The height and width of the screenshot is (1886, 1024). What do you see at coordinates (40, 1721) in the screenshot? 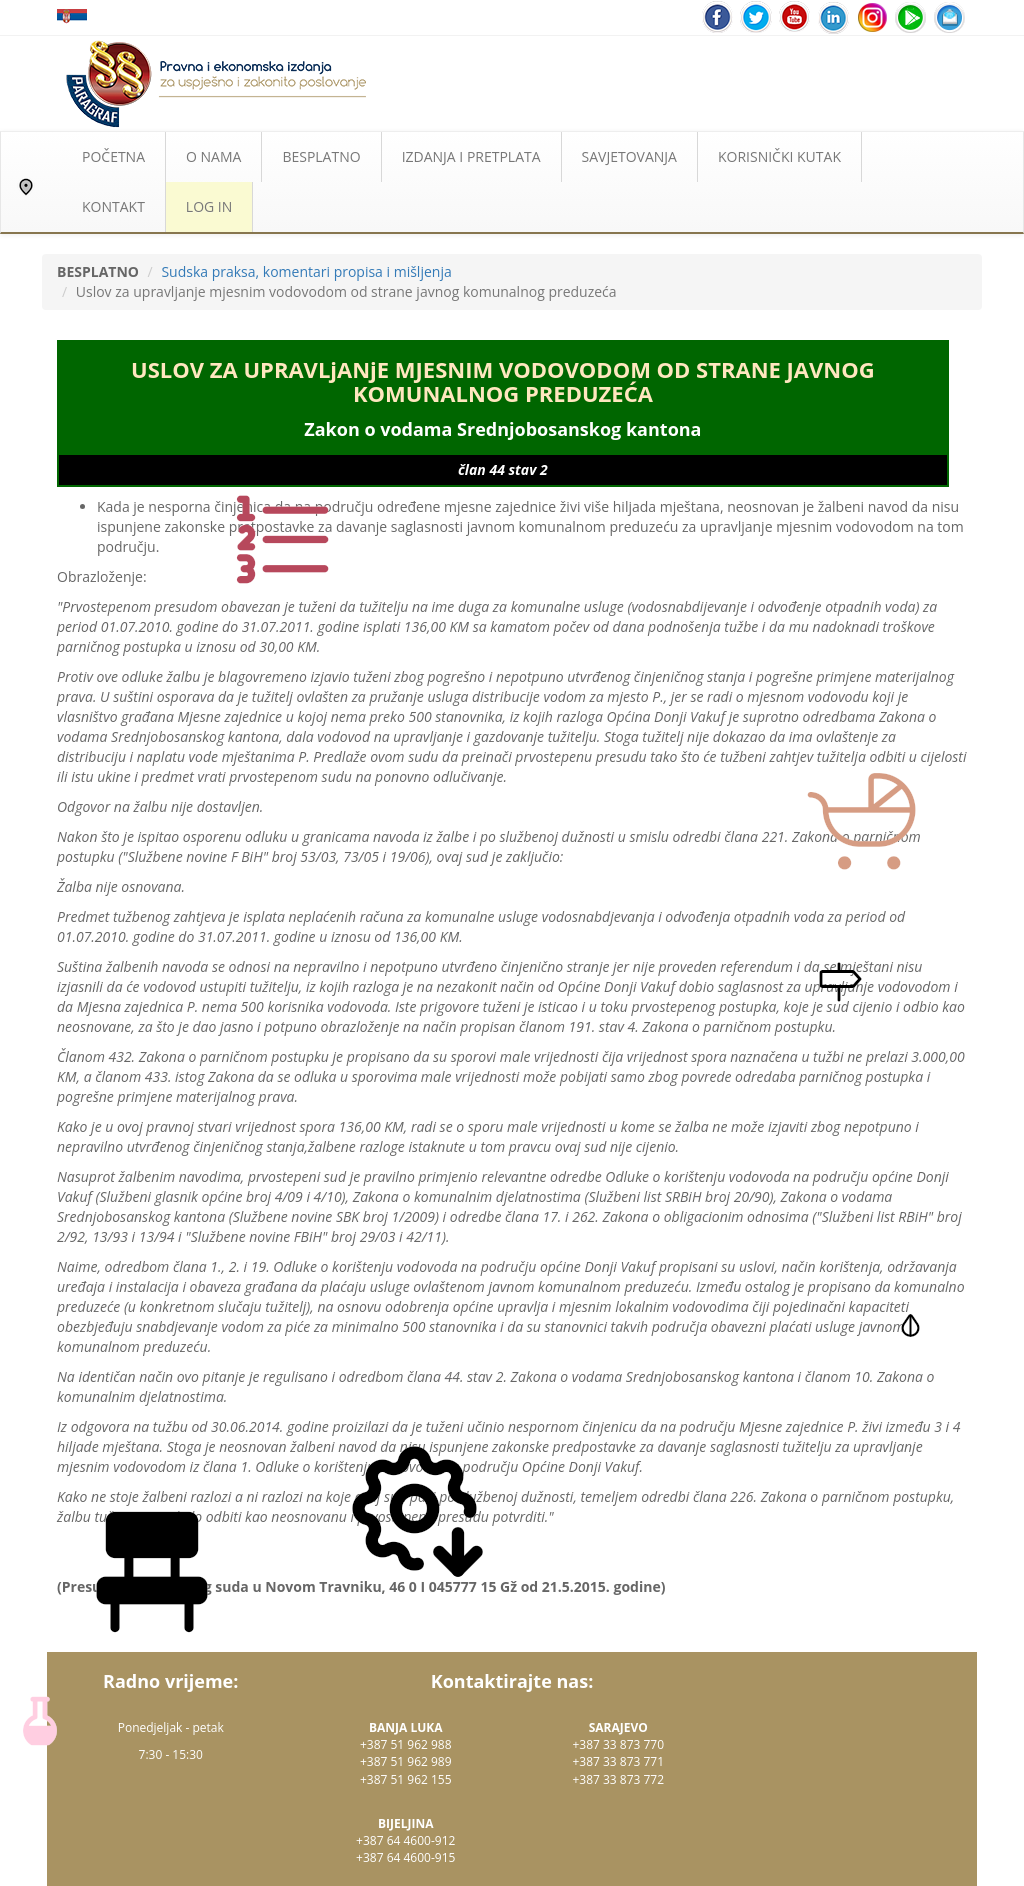
I see `access laboratory or science features` at bounding box center [40, 1721].